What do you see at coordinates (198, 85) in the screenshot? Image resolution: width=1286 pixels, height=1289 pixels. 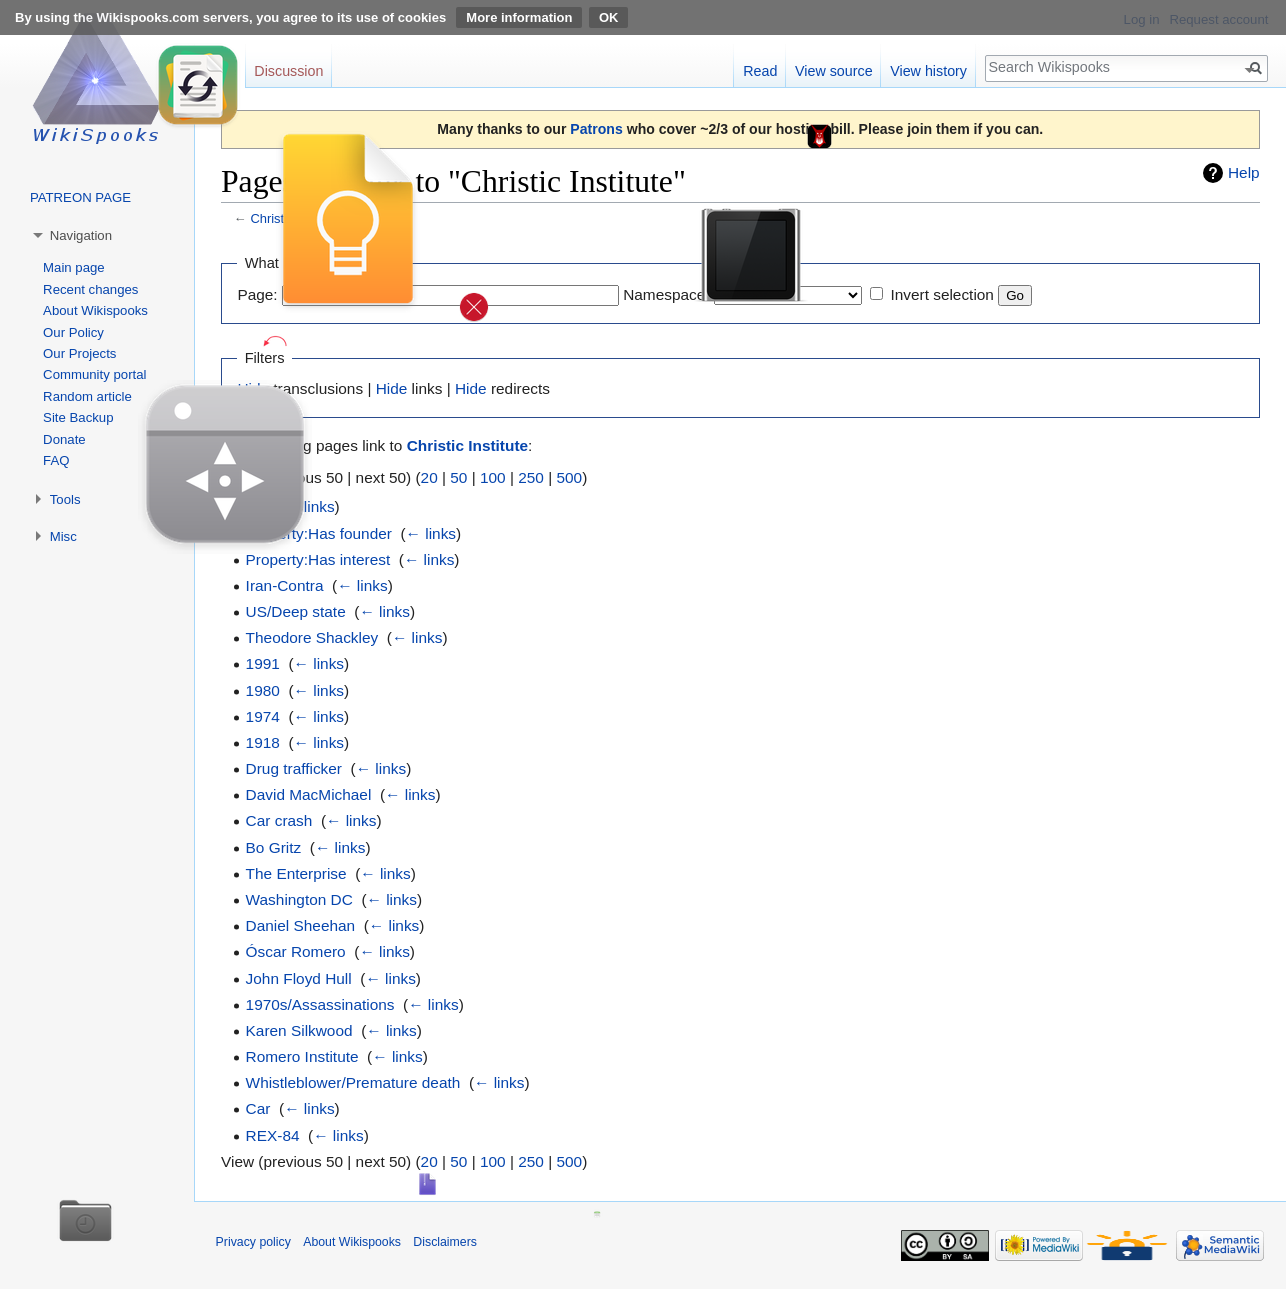 I see `open Morphosis file conversion app` at bounding box center [198, 85].